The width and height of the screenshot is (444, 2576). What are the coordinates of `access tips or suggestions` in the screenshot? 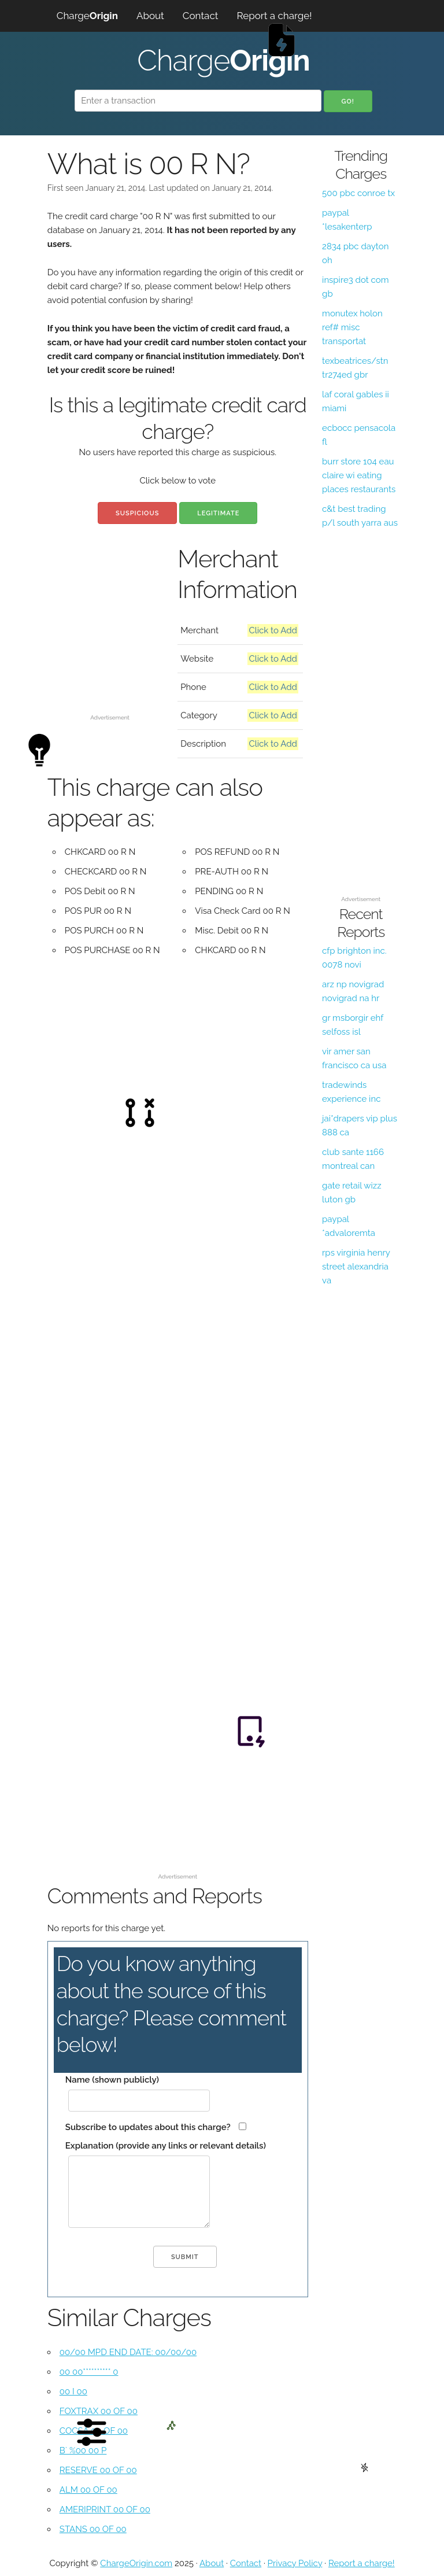 It's located at (39, 750).